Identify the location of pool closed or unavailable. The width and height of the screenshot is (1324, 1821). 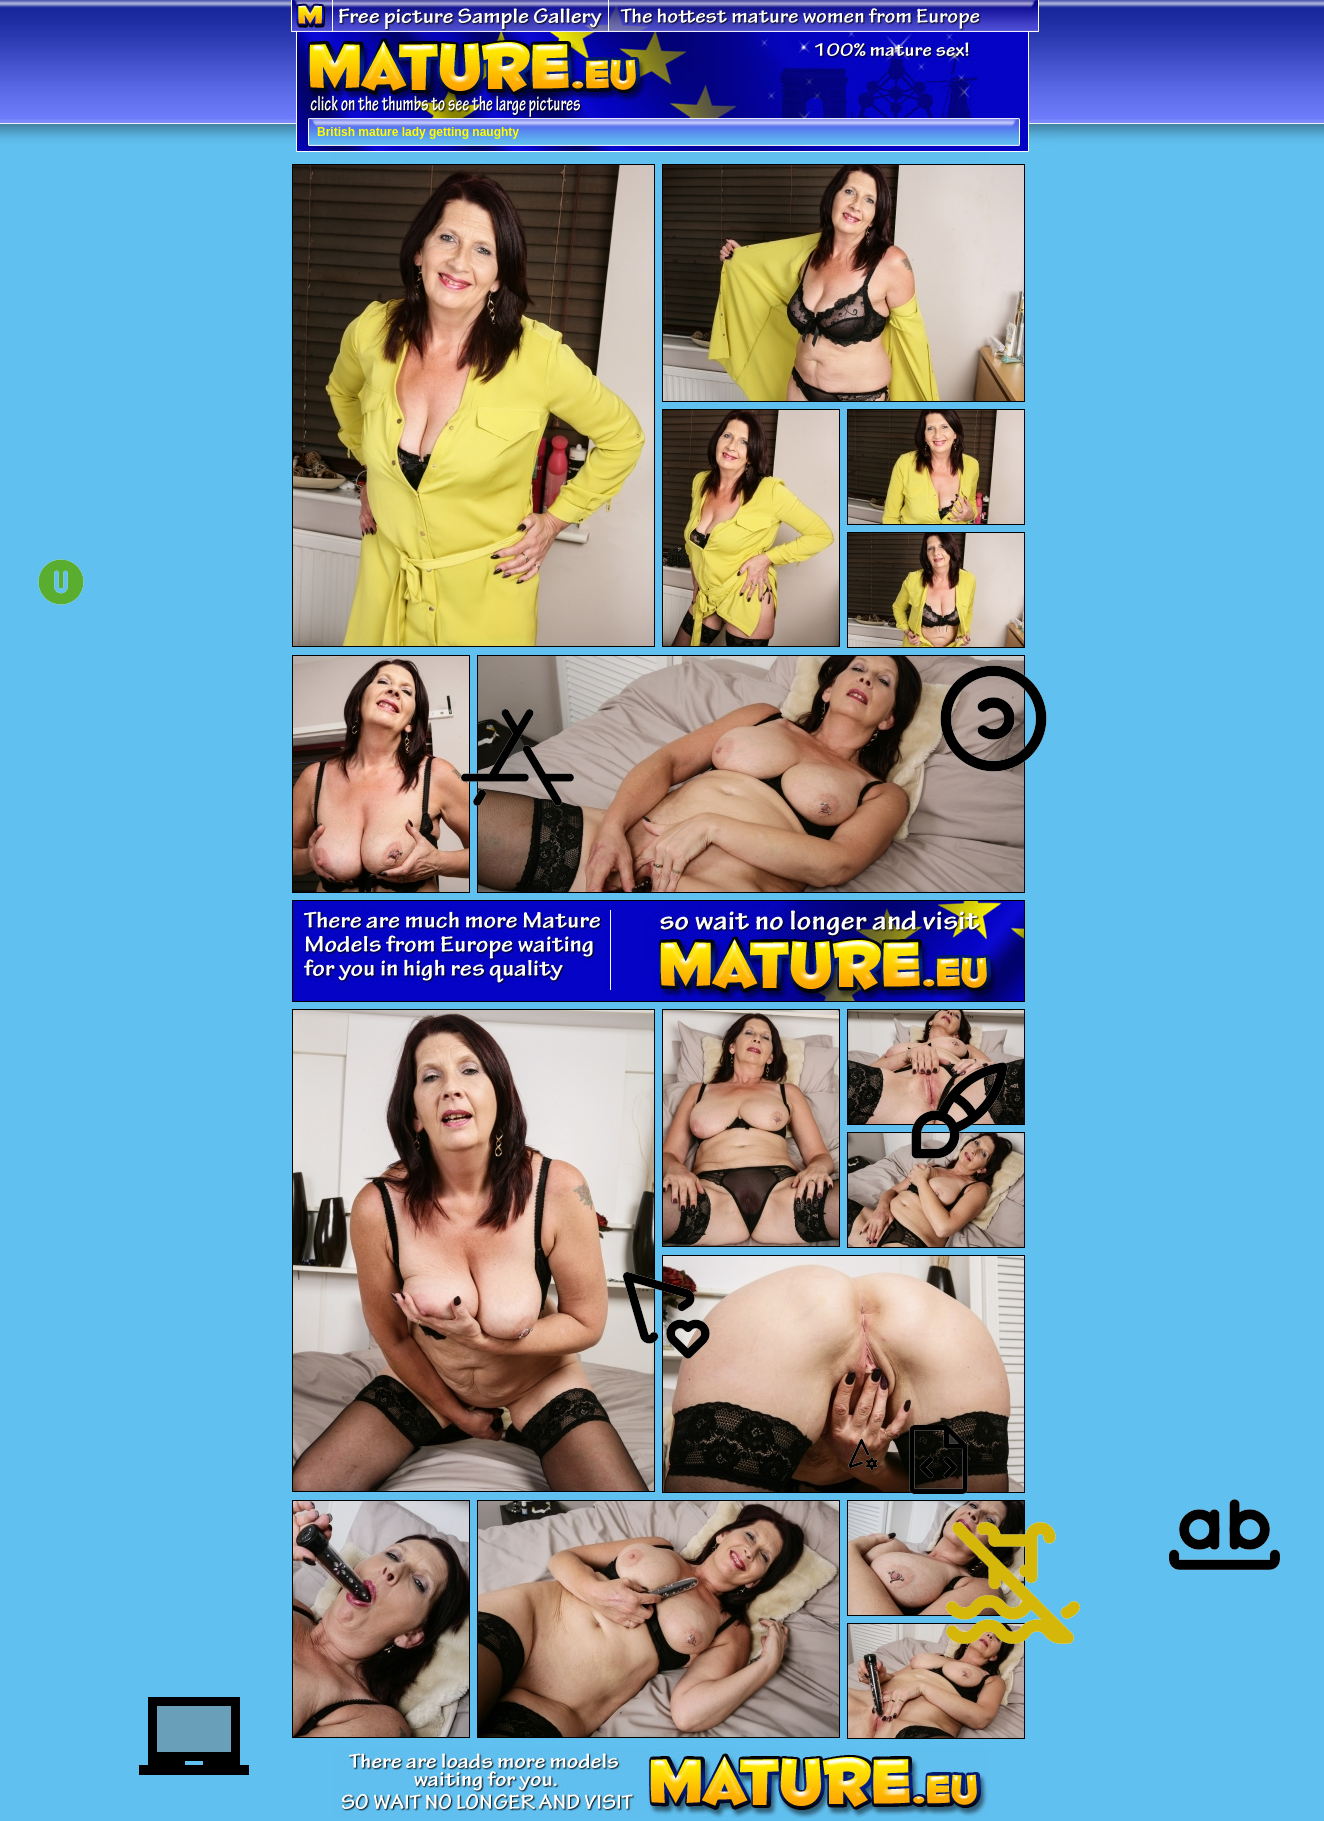
(1013, 1583).